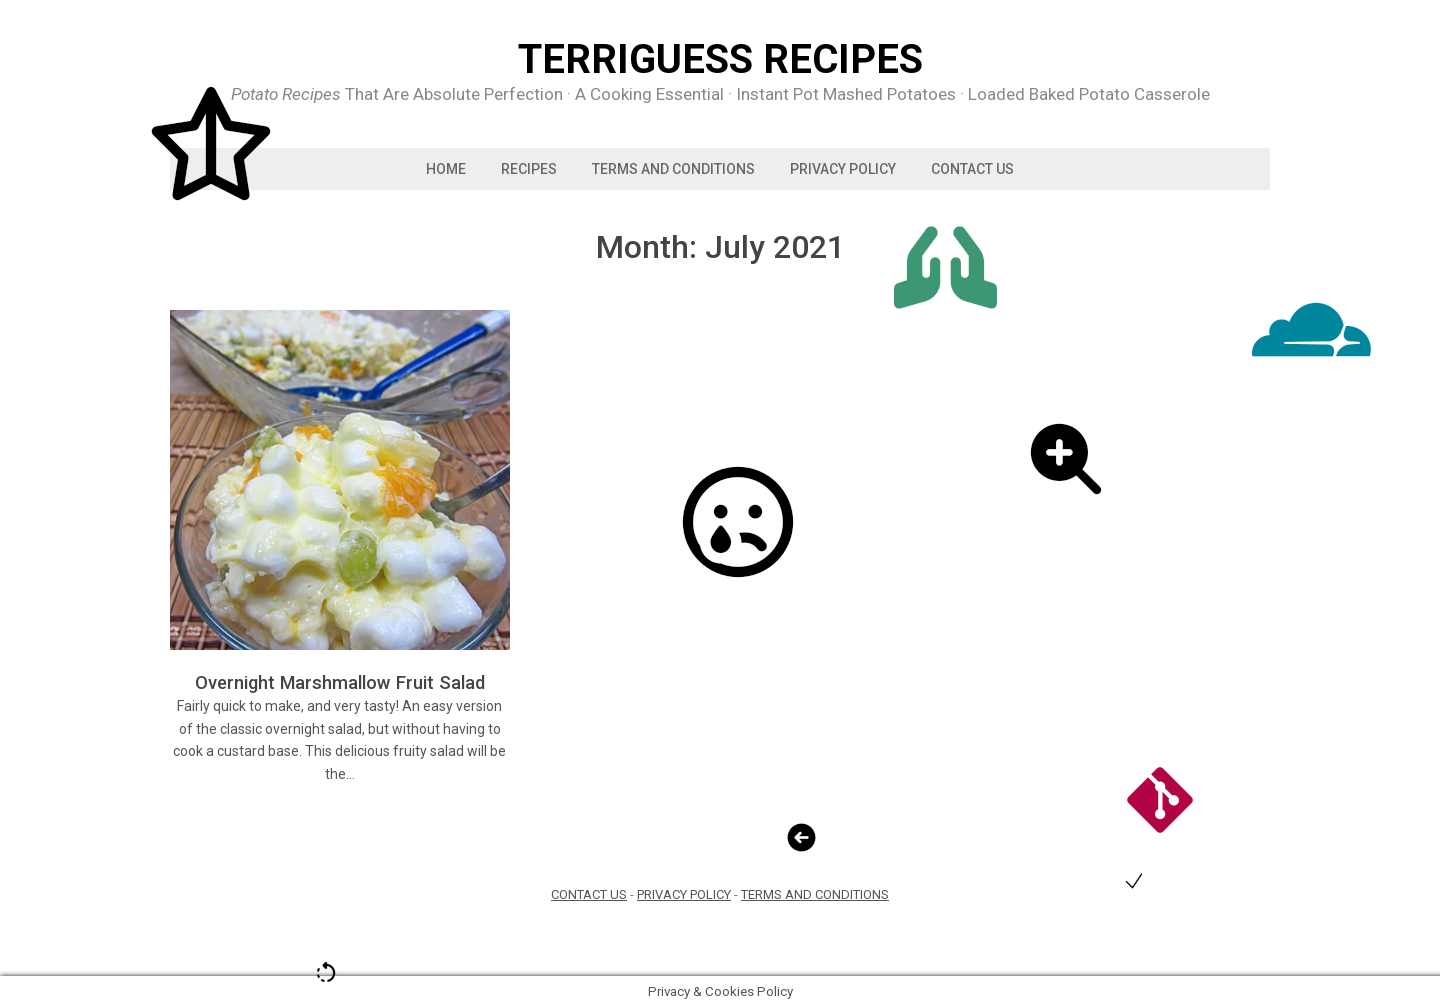 This screenshot has height=1007, width=1440. I want to click on confirm or complete an action, so click(1134, 881).